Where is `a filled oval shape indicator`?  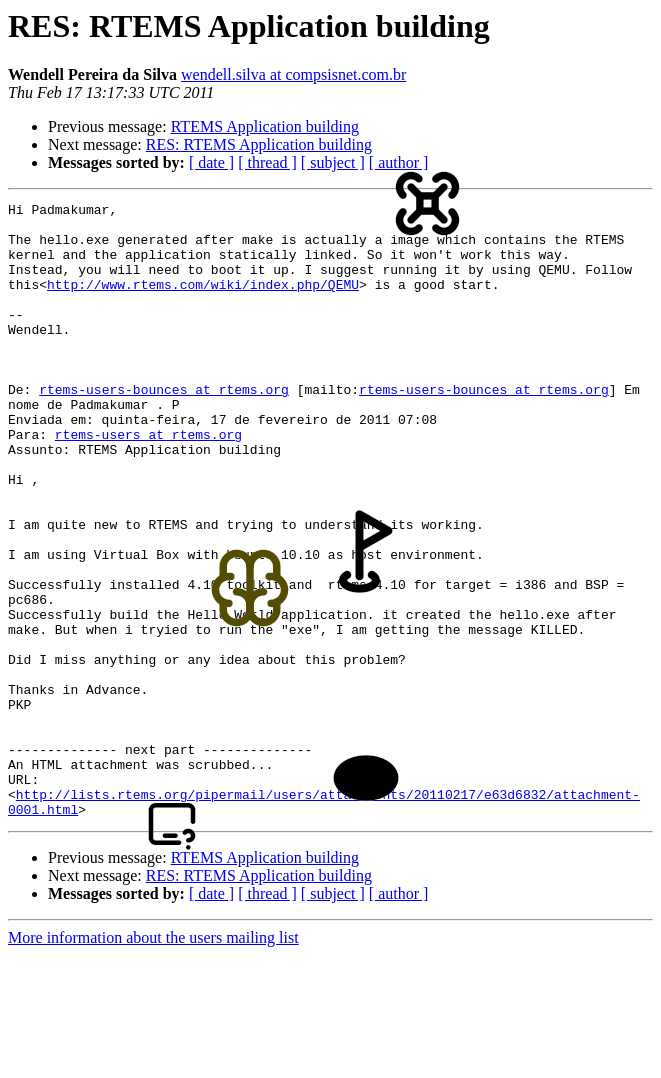
a filled oval shape indicator is located at coordinates (366, 778).